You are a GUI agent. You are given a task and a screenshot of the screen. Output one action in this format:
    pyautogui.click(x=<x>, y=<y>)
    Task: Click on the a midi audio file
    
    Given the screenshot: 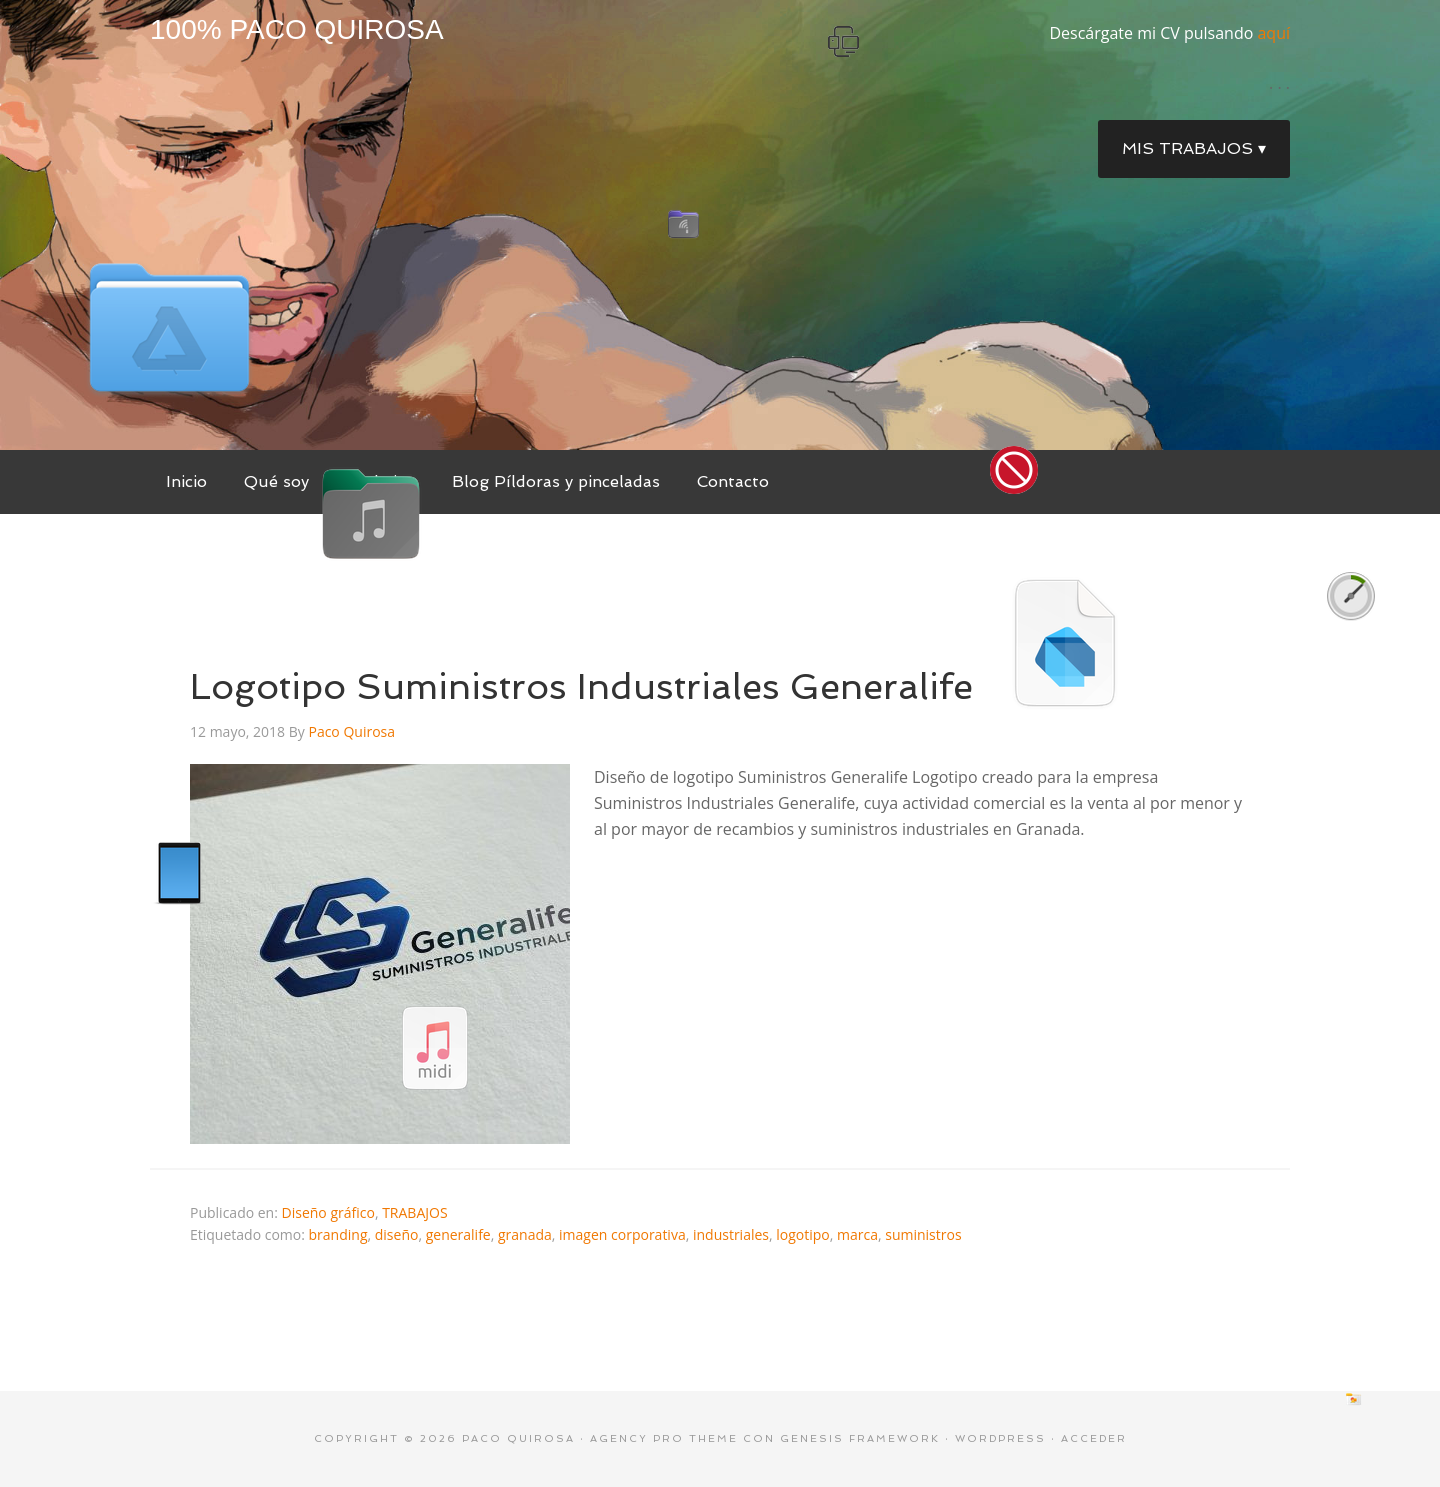 What is the action you would take?
    pyautogui.click(x=435, y=1048)
    